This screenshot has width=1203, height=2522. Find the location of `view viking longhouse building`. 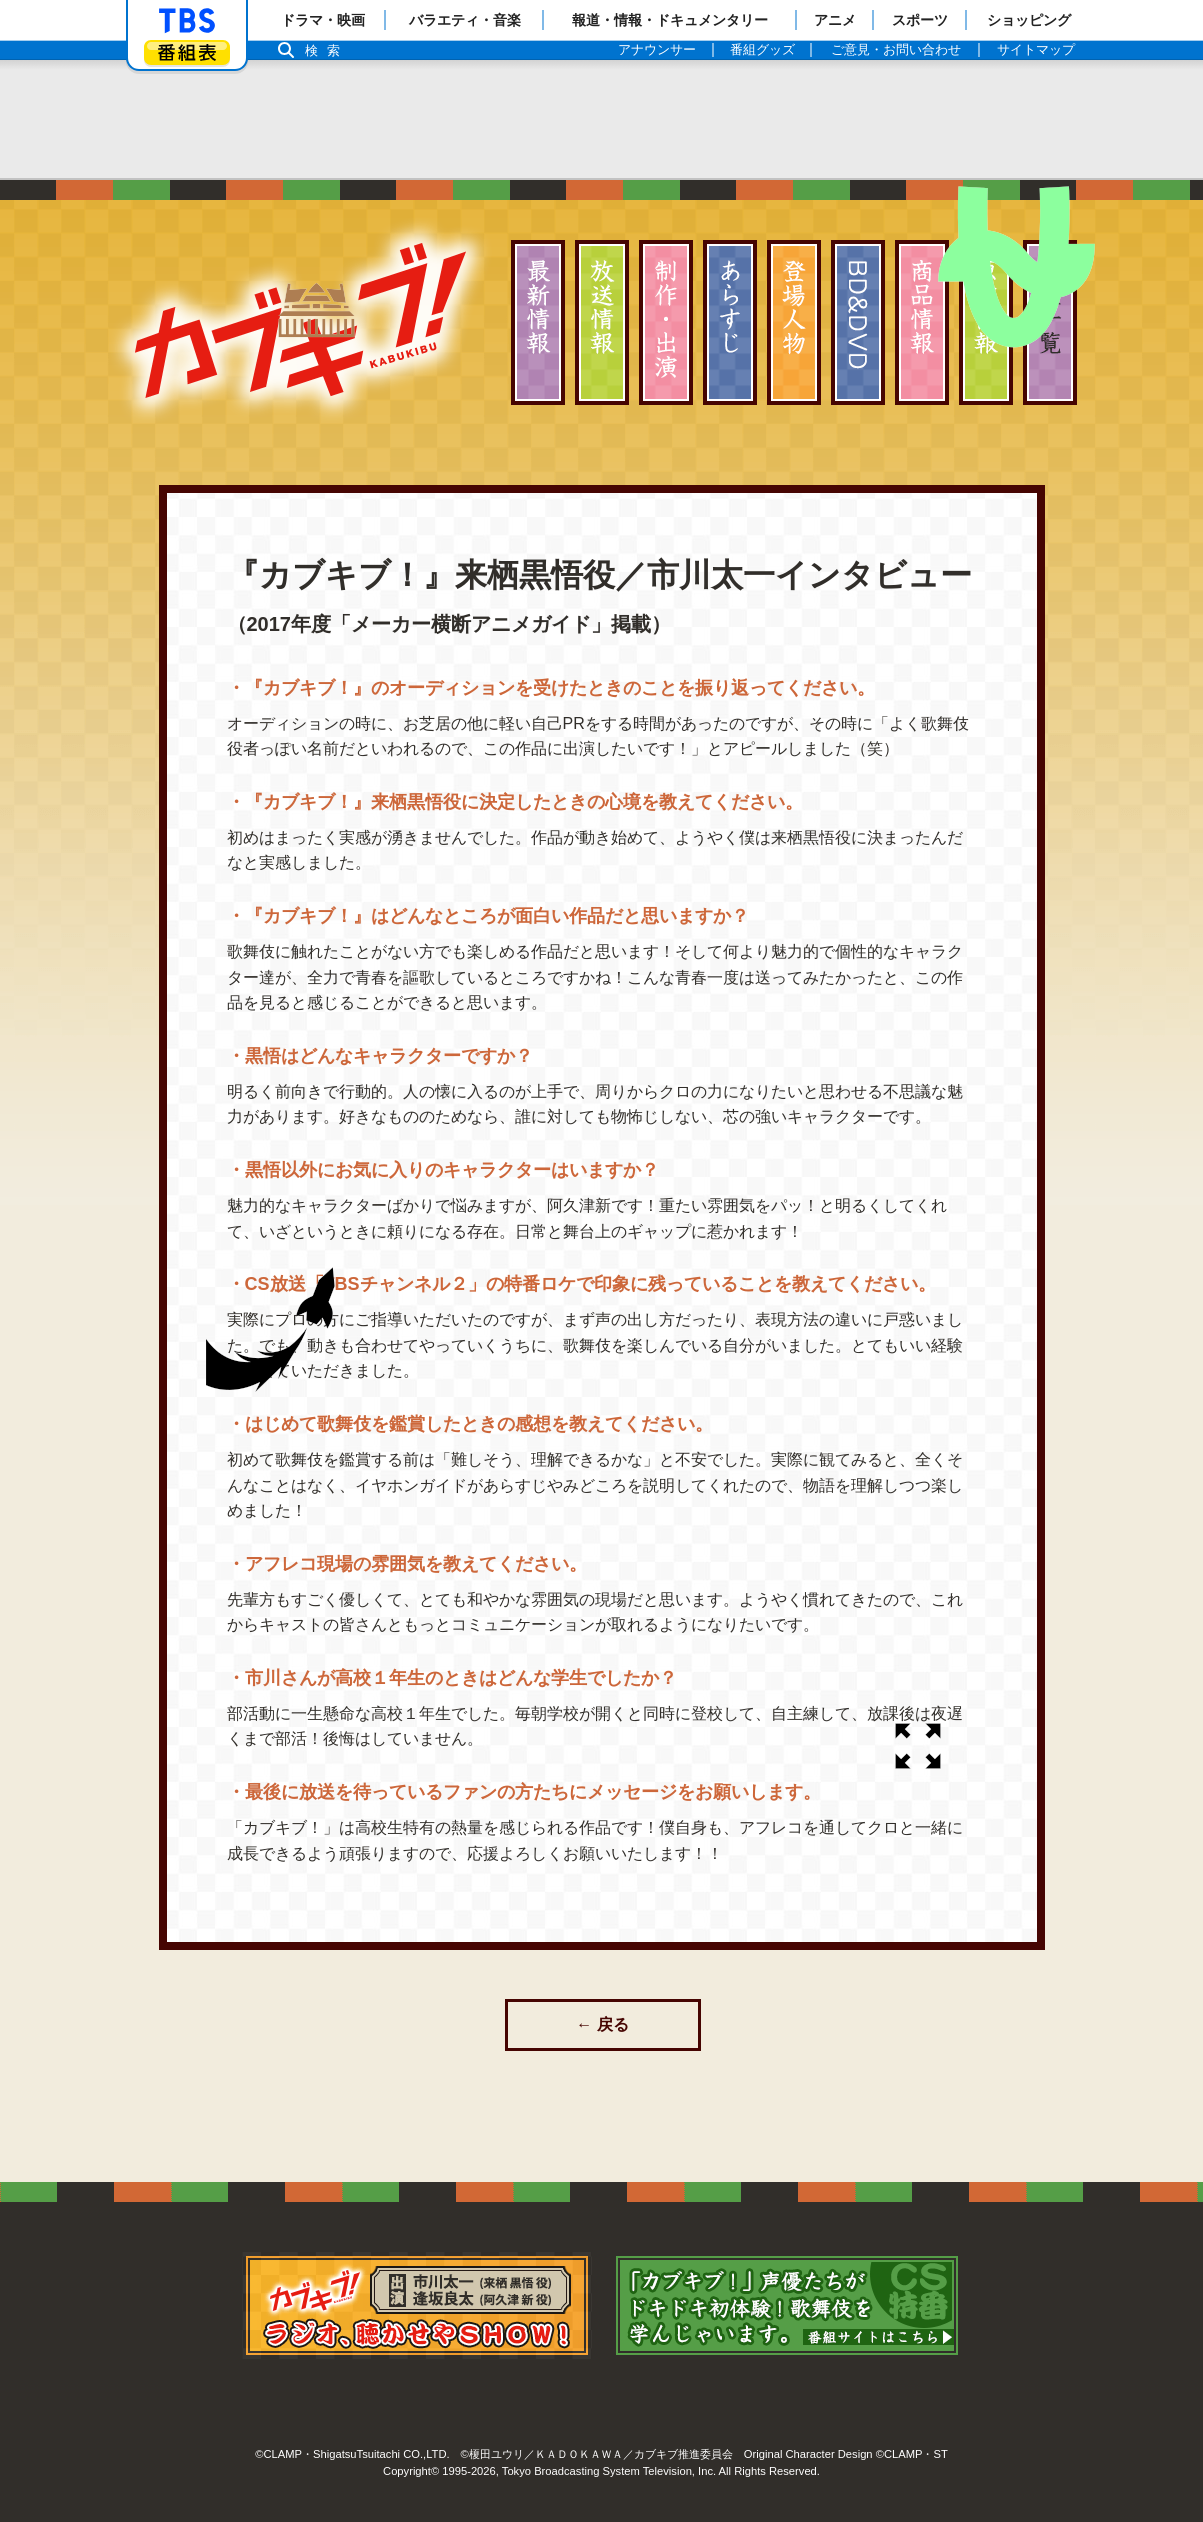

view viking longhouse building is located at coordinates (316, 304).